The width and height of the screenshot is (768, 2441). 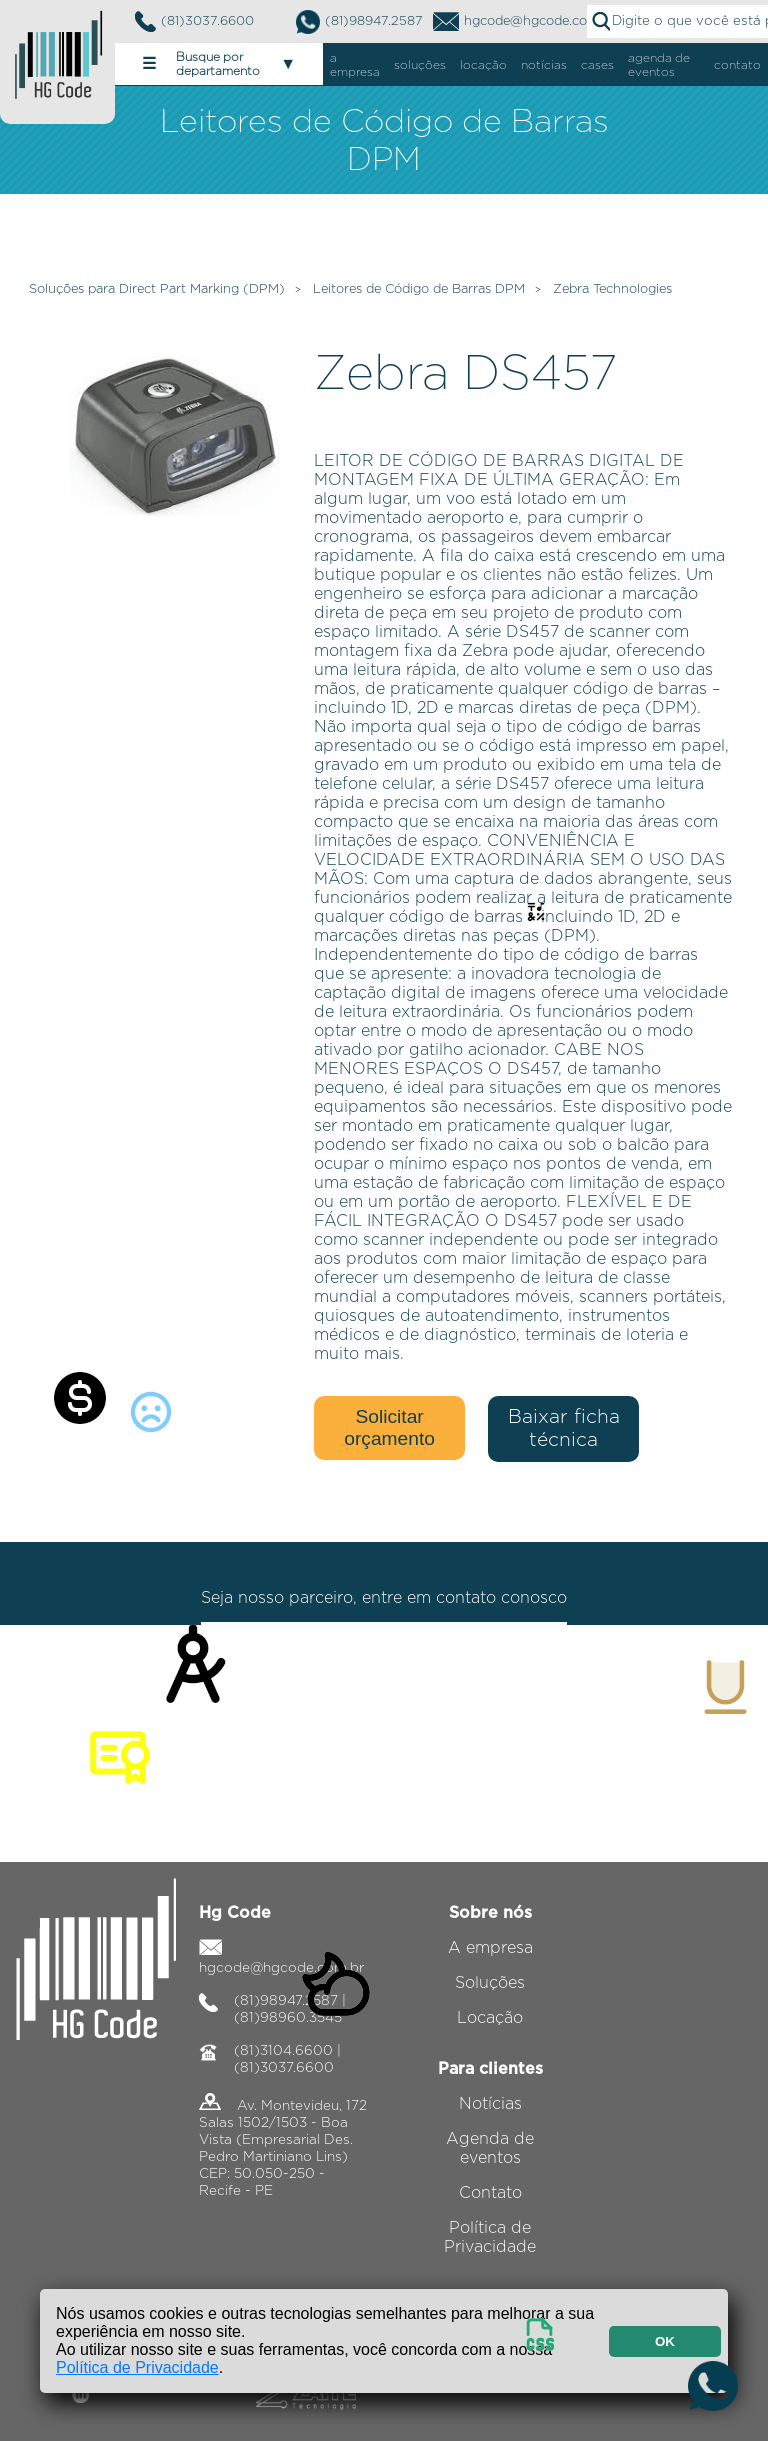 I want to click on indicates a CSS stylesheet file, so click(x=539, y=2334).